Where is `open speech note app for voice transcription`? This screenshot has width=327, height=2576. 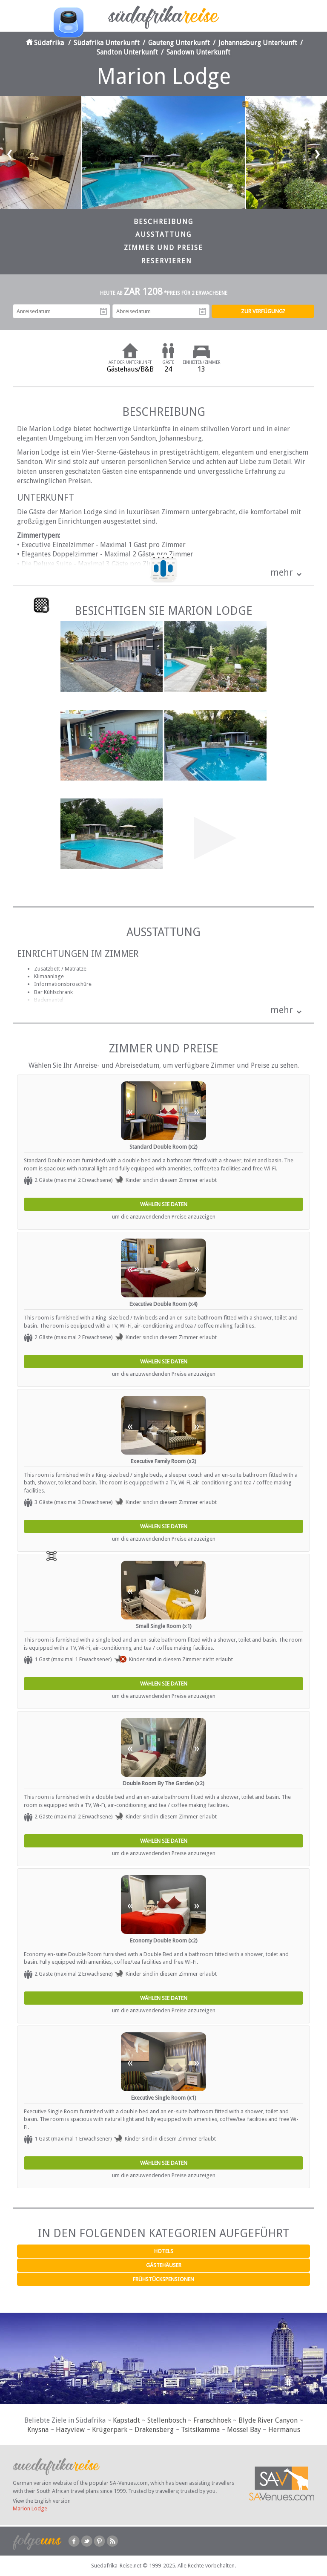
open speech note app for voice transcription is located at coordinates (163, 568).